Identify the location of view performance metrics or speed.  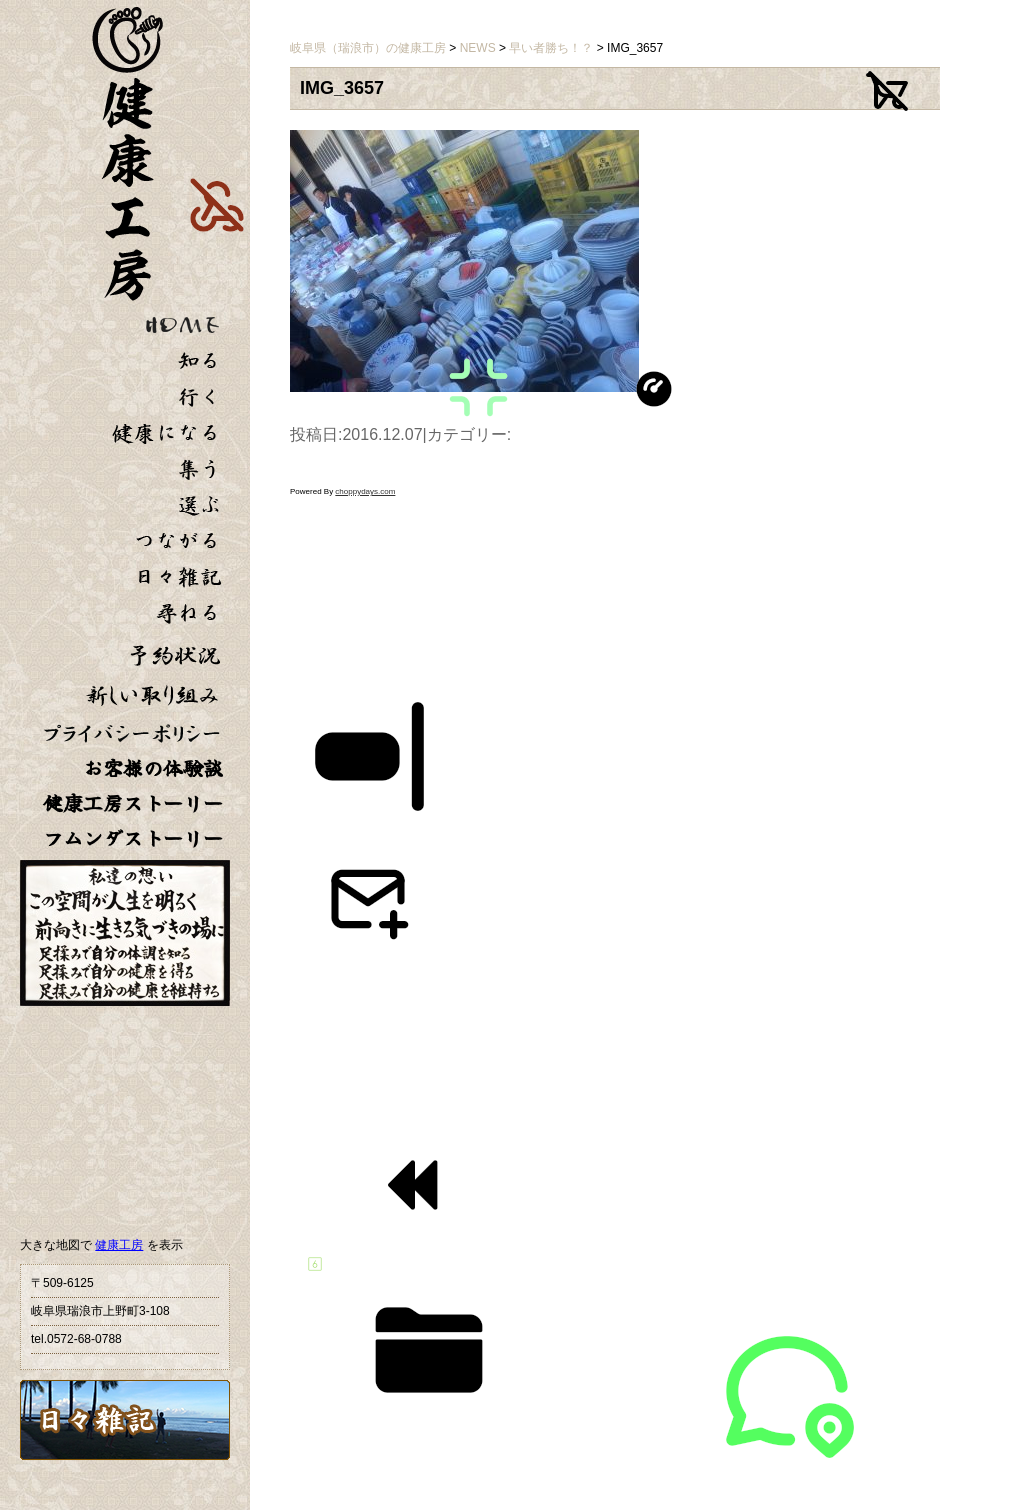
(654, 389).